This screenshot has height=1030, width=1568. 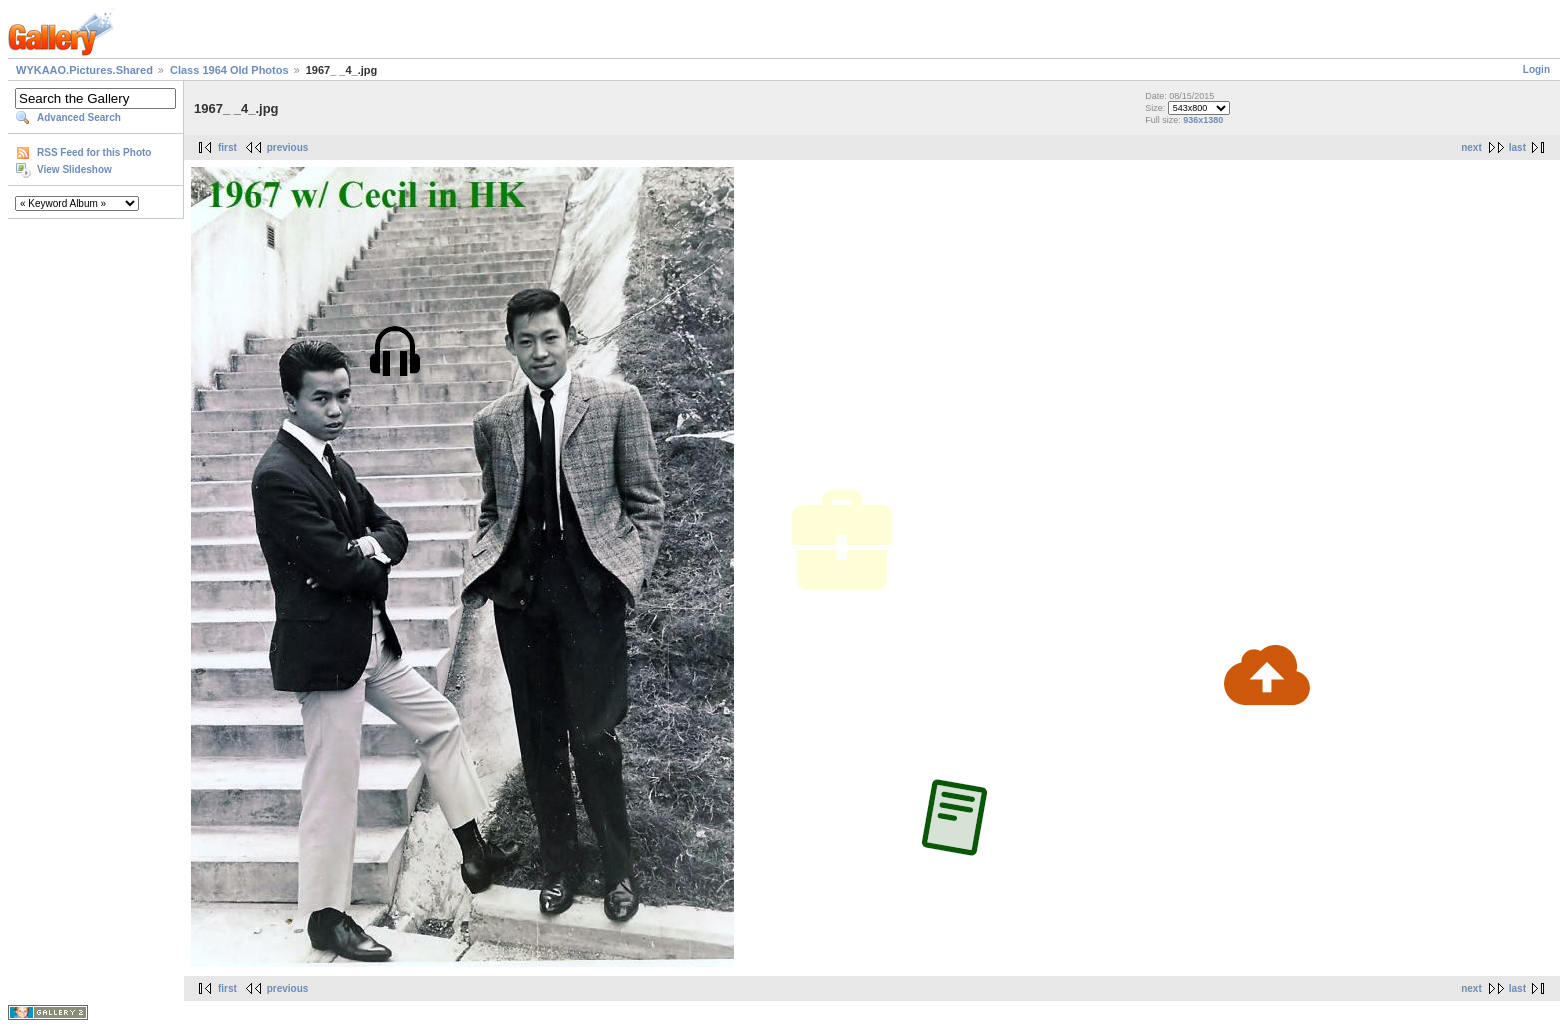 I want to click on view your portfolio or work samples, so click(x=842, y=540).